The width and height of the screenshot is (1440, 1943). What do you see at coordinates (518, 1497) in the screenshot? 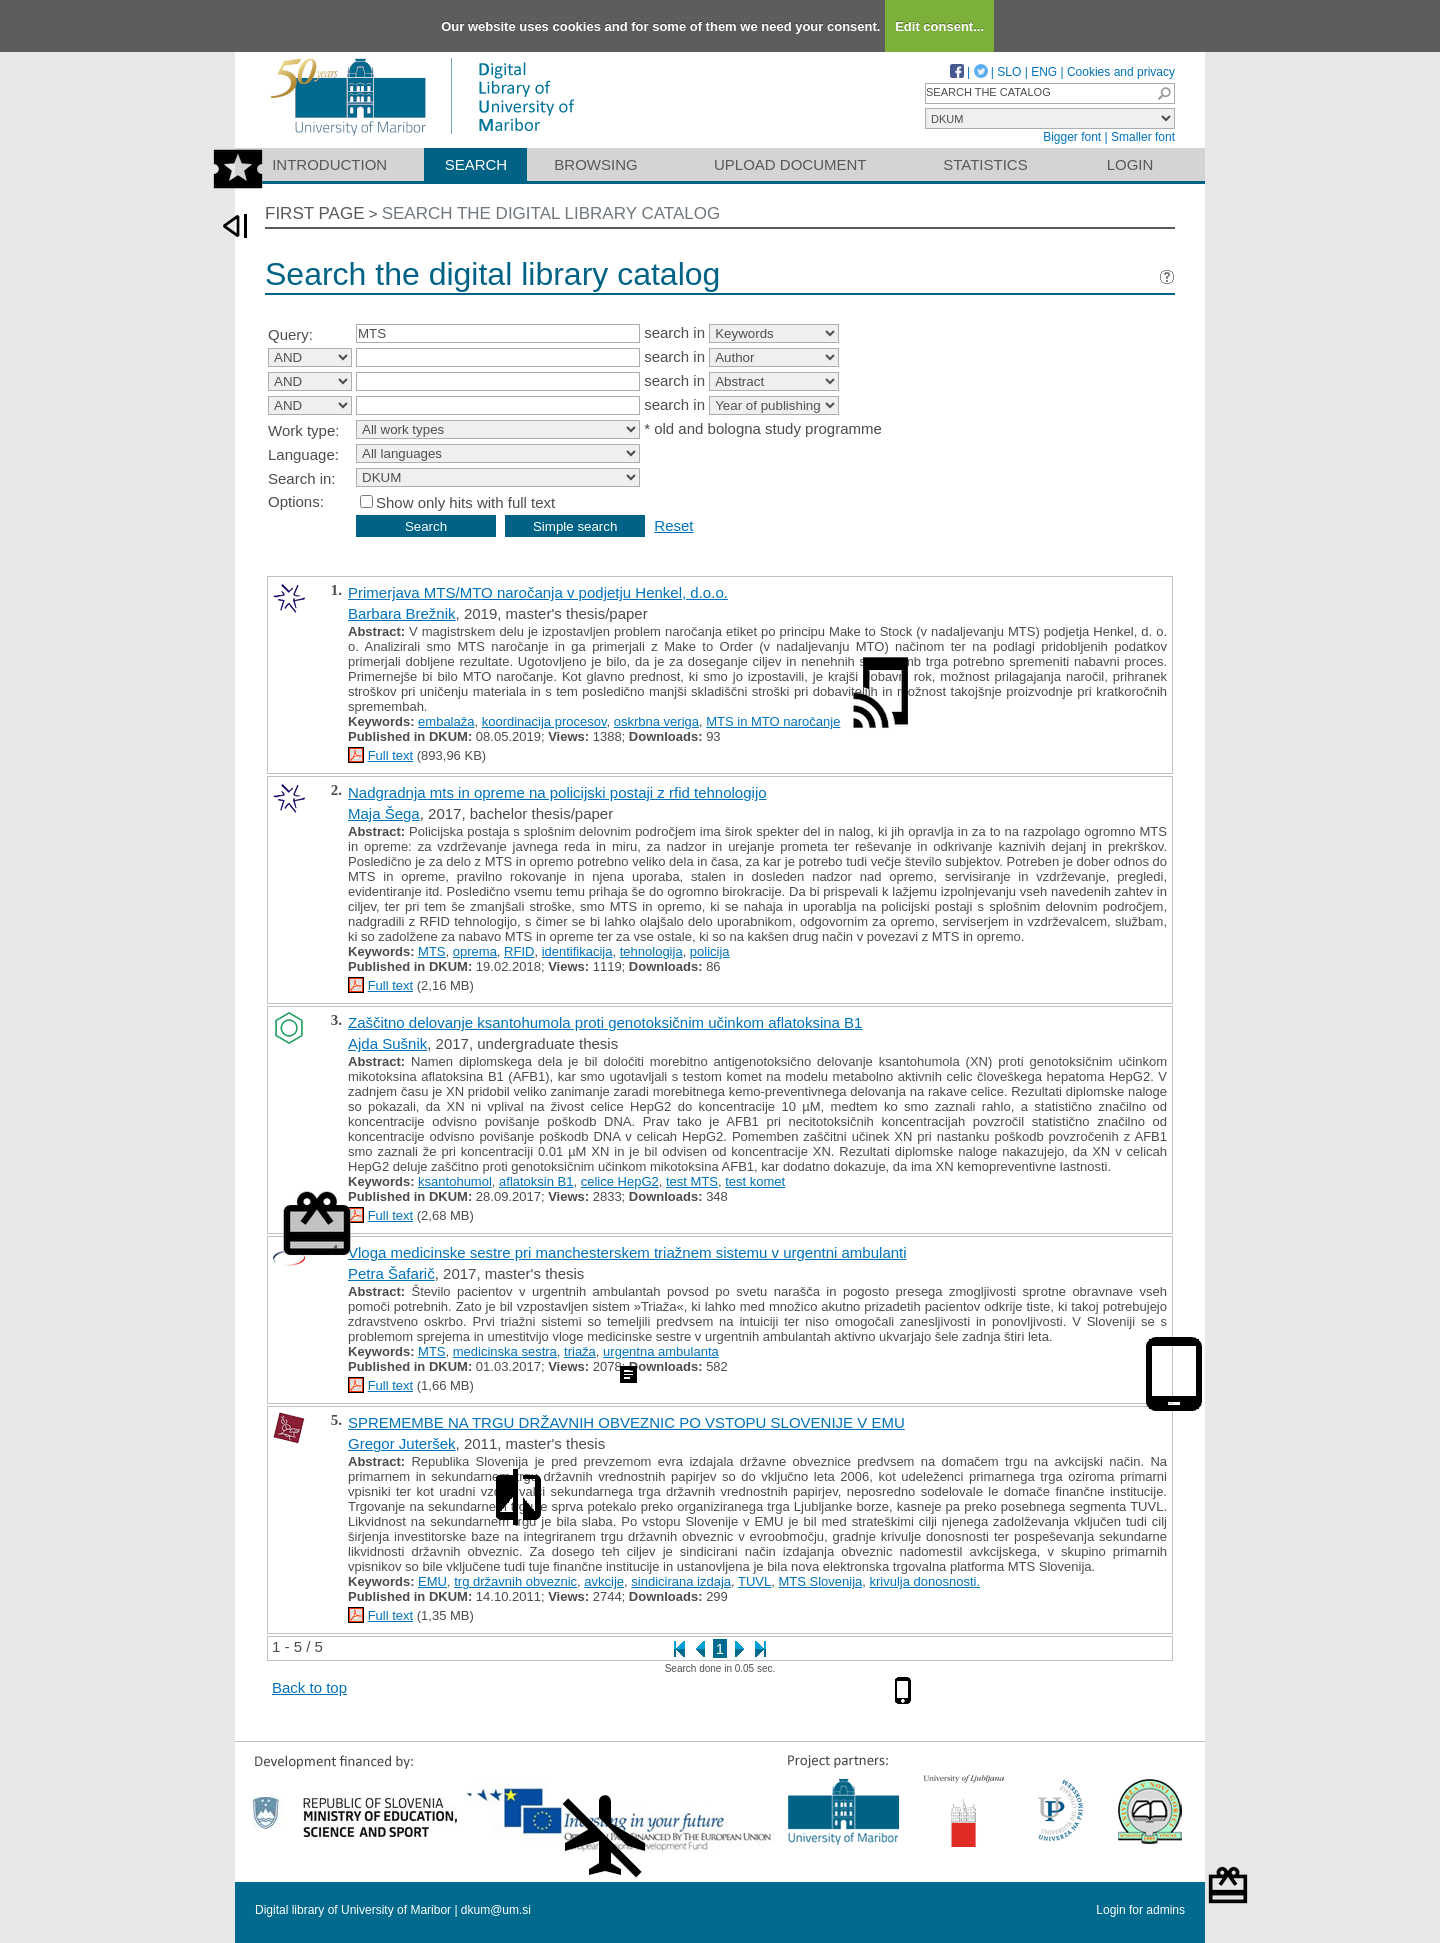
I see `compare two images side by side` at bounding box center [518, 1497].